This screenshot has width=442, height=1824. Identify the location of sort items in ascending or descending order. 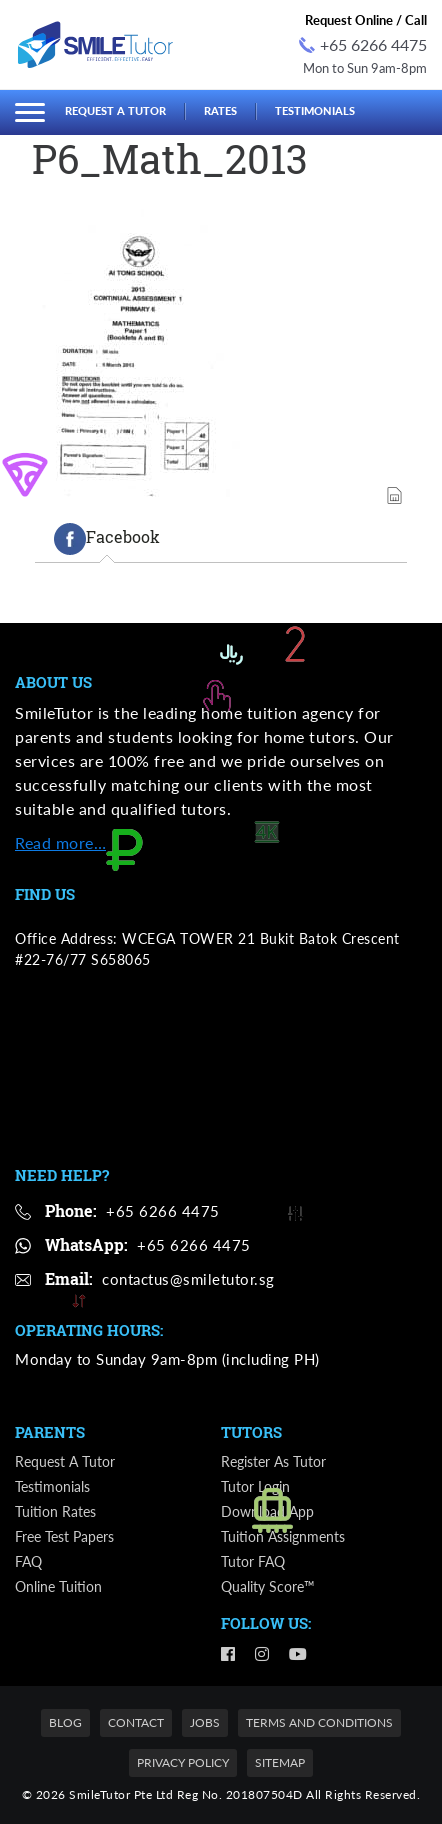
(79, 1301).